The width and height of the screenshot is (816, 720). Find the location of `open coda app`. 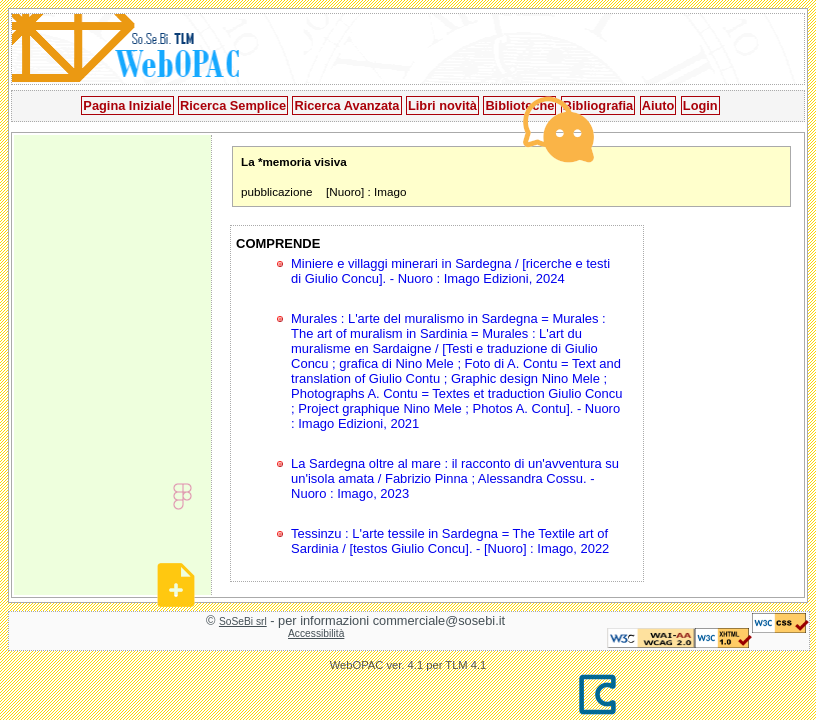

open coda app is located at coordinates (597, 694).